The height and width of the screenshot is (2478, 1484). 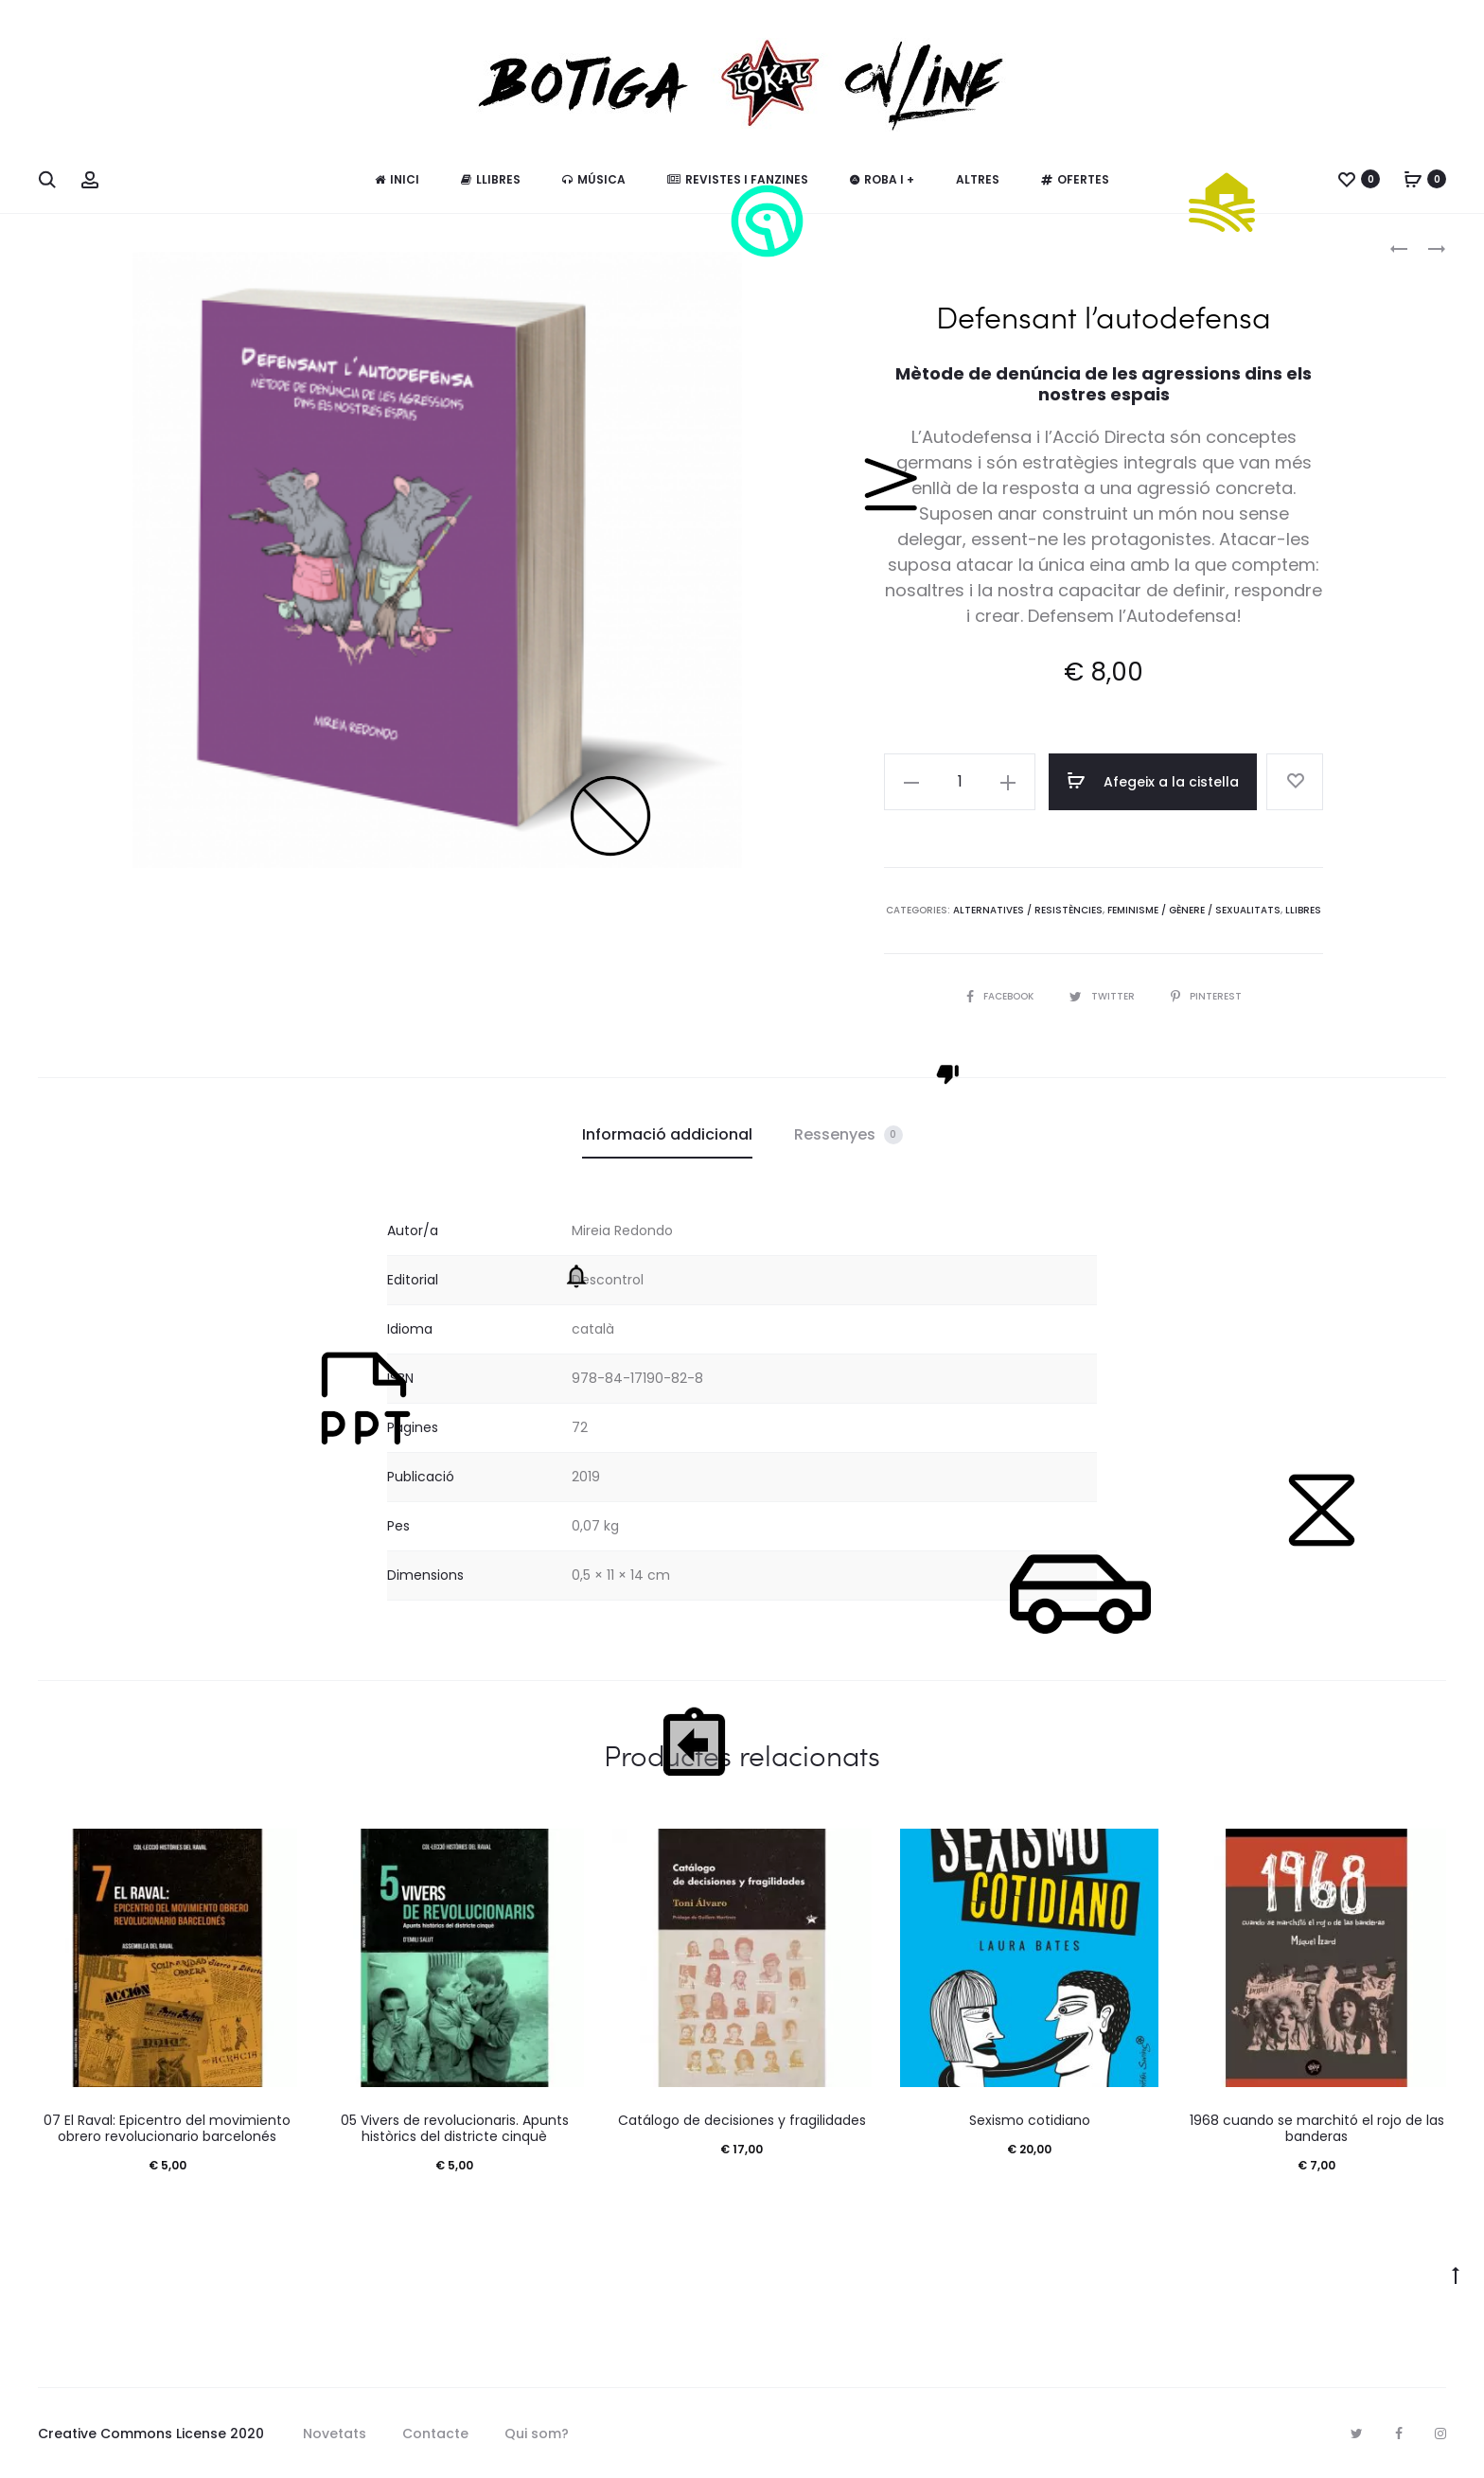 I want to click on link to Deno runtime or project, so click(x=767, y=221).